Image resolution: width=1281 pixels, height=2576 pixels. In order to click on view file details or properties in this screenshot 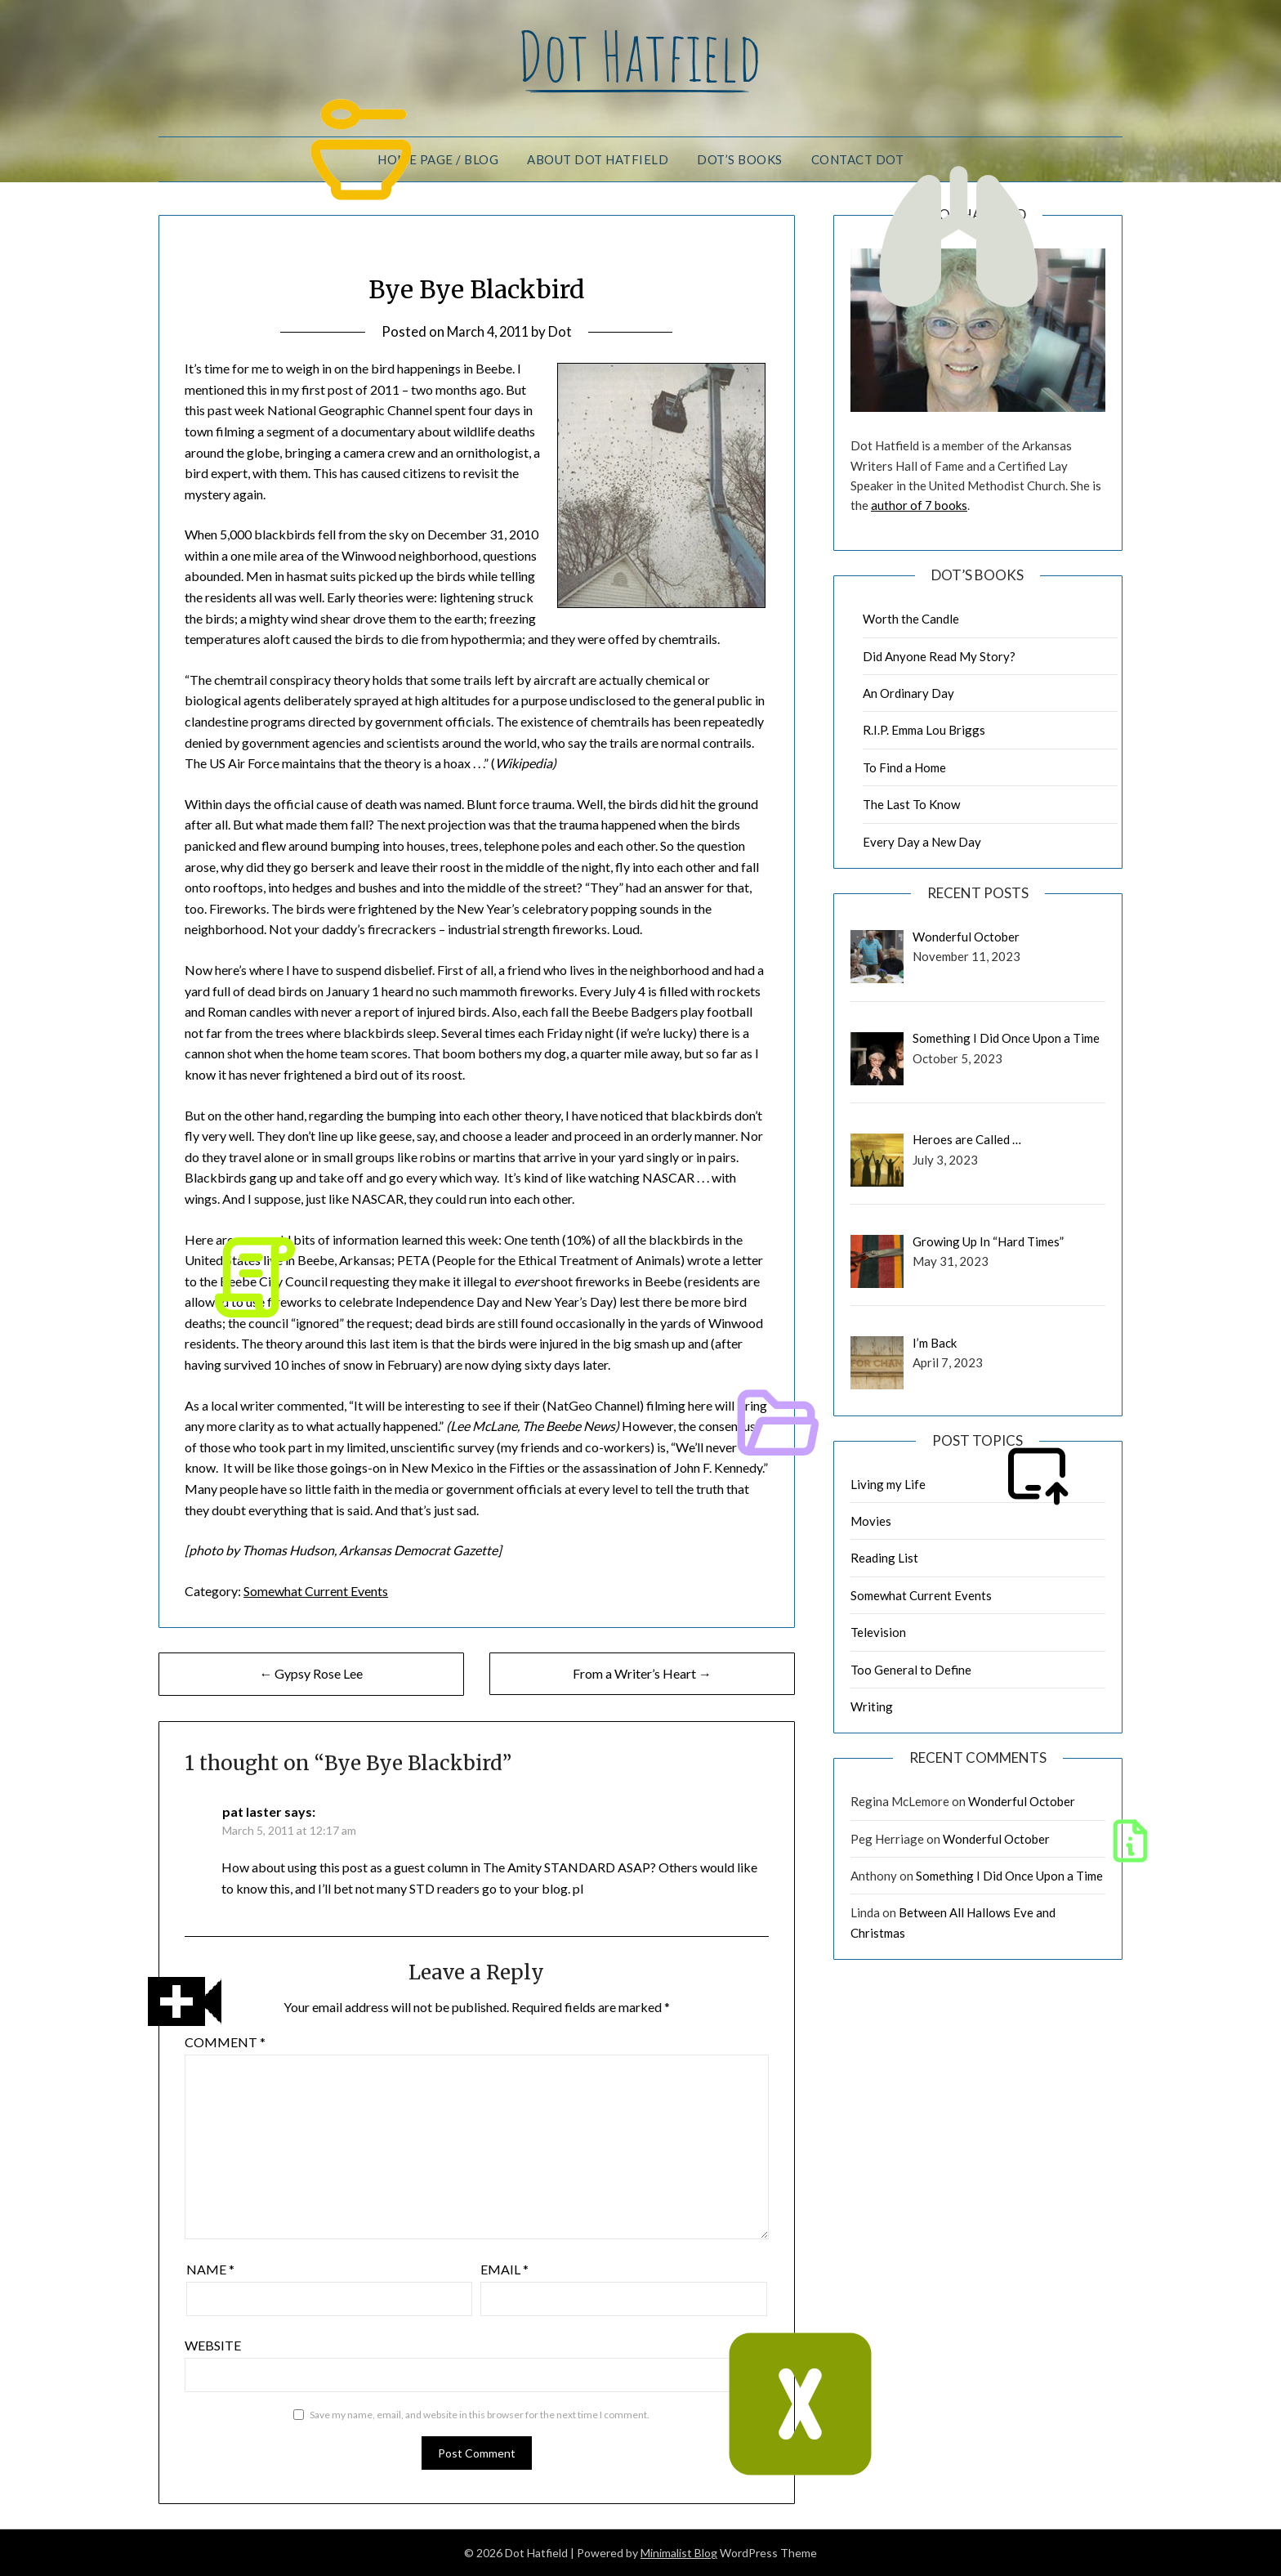, I will do `click(1130, 1840)`.